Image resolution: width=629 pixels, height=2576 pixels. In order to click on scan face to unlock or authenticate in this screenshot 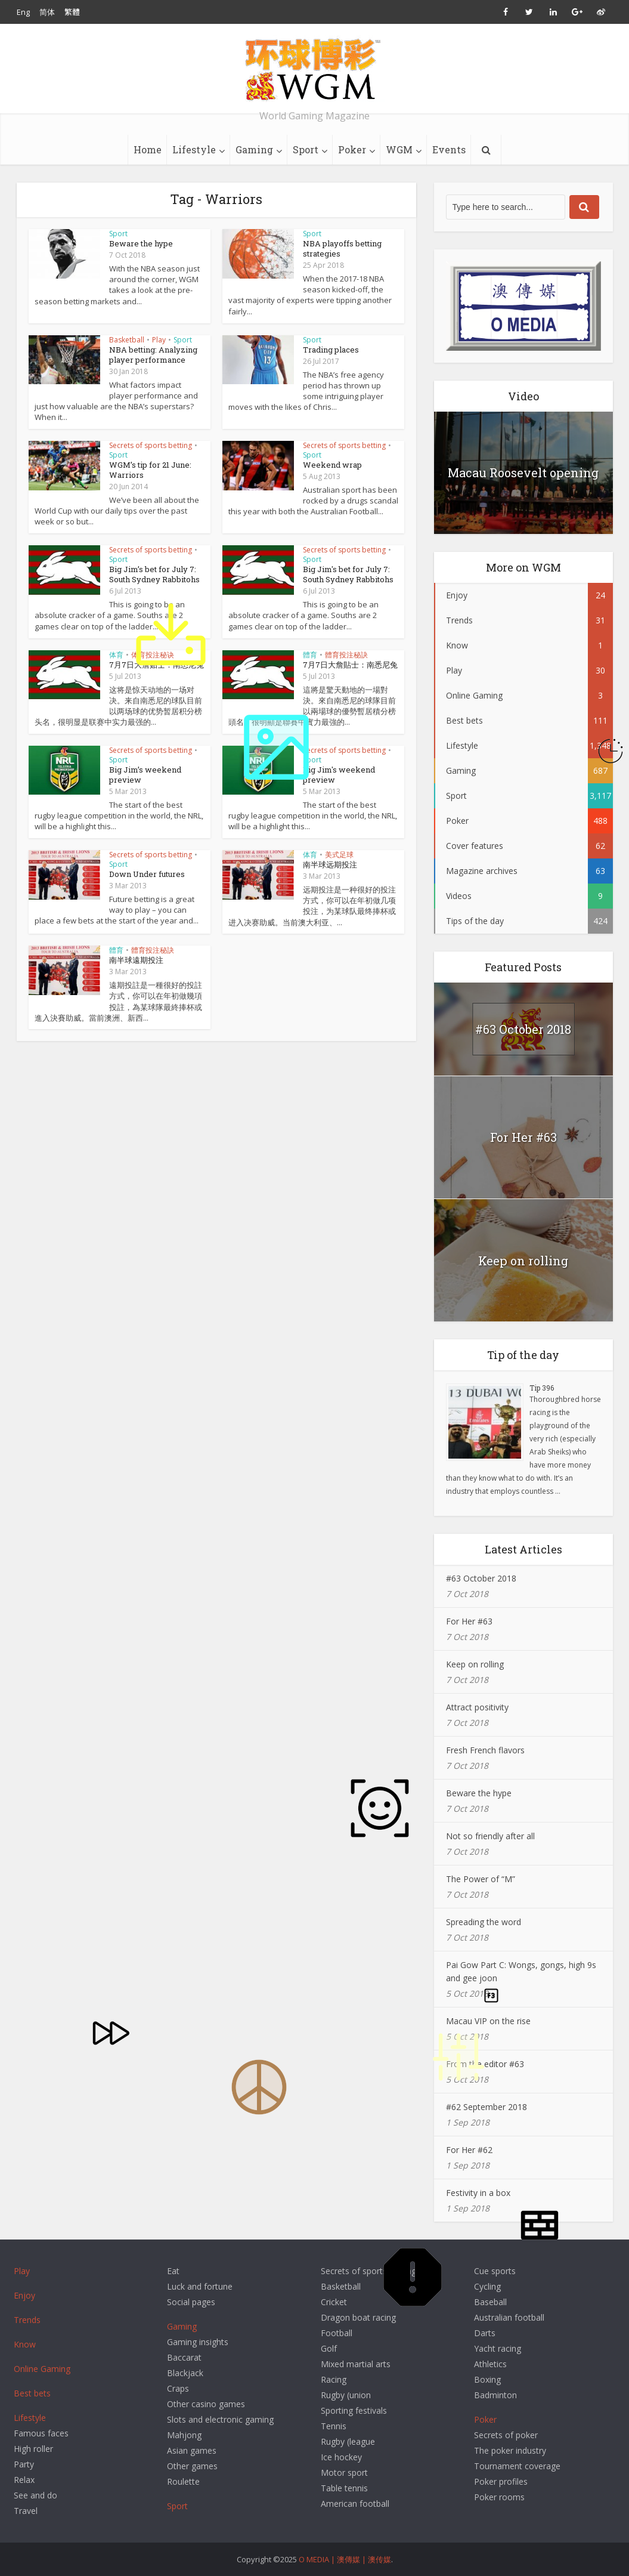, I will do `click(380, 1808)`.